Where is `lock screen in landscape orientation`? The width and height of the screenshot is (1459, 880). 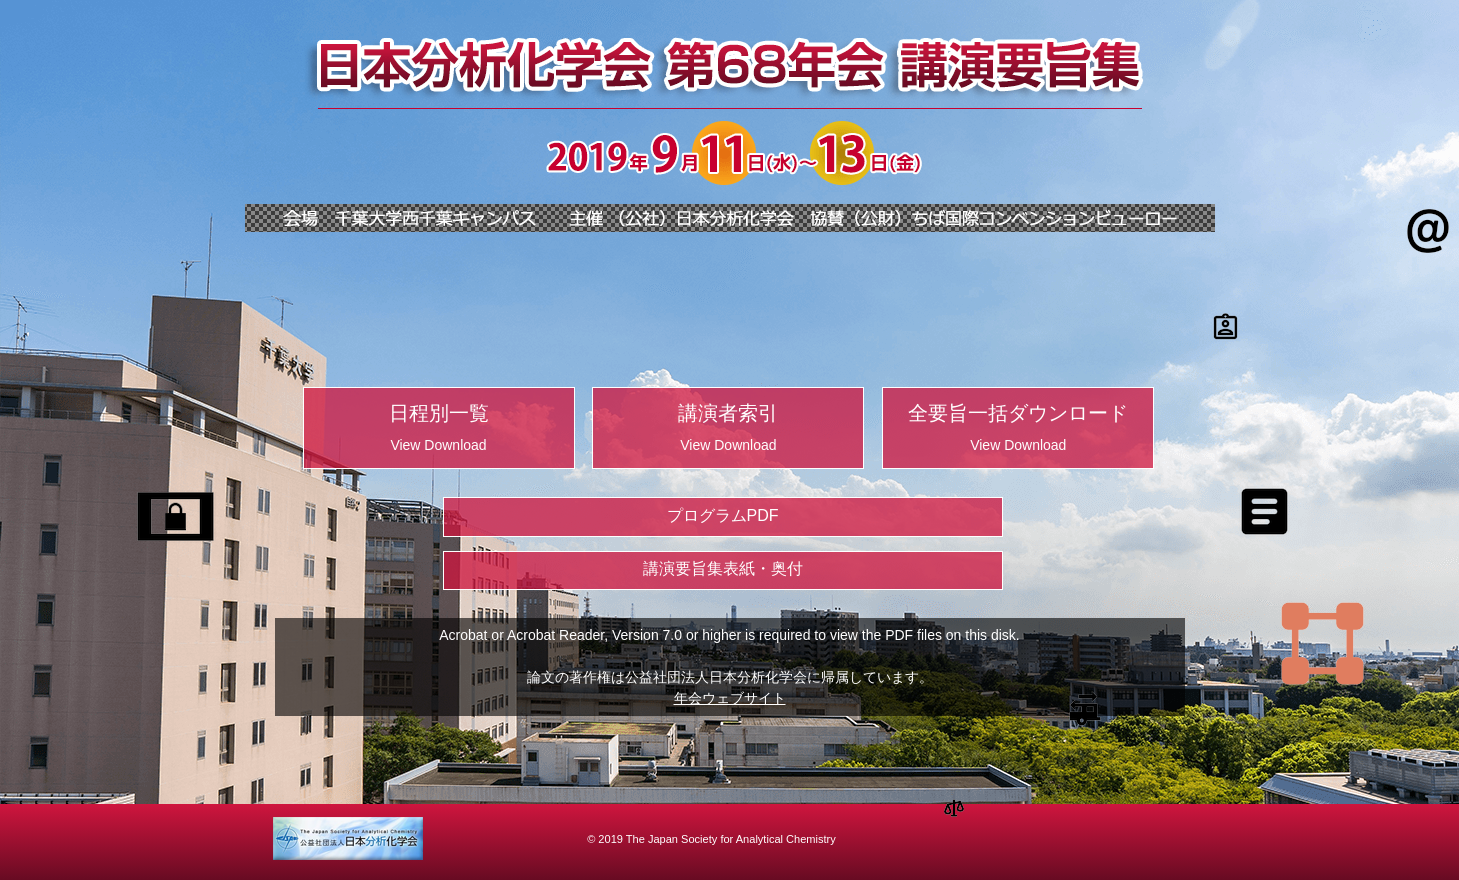 lock screen in landscape orientation is located at coordinates (175, 516).